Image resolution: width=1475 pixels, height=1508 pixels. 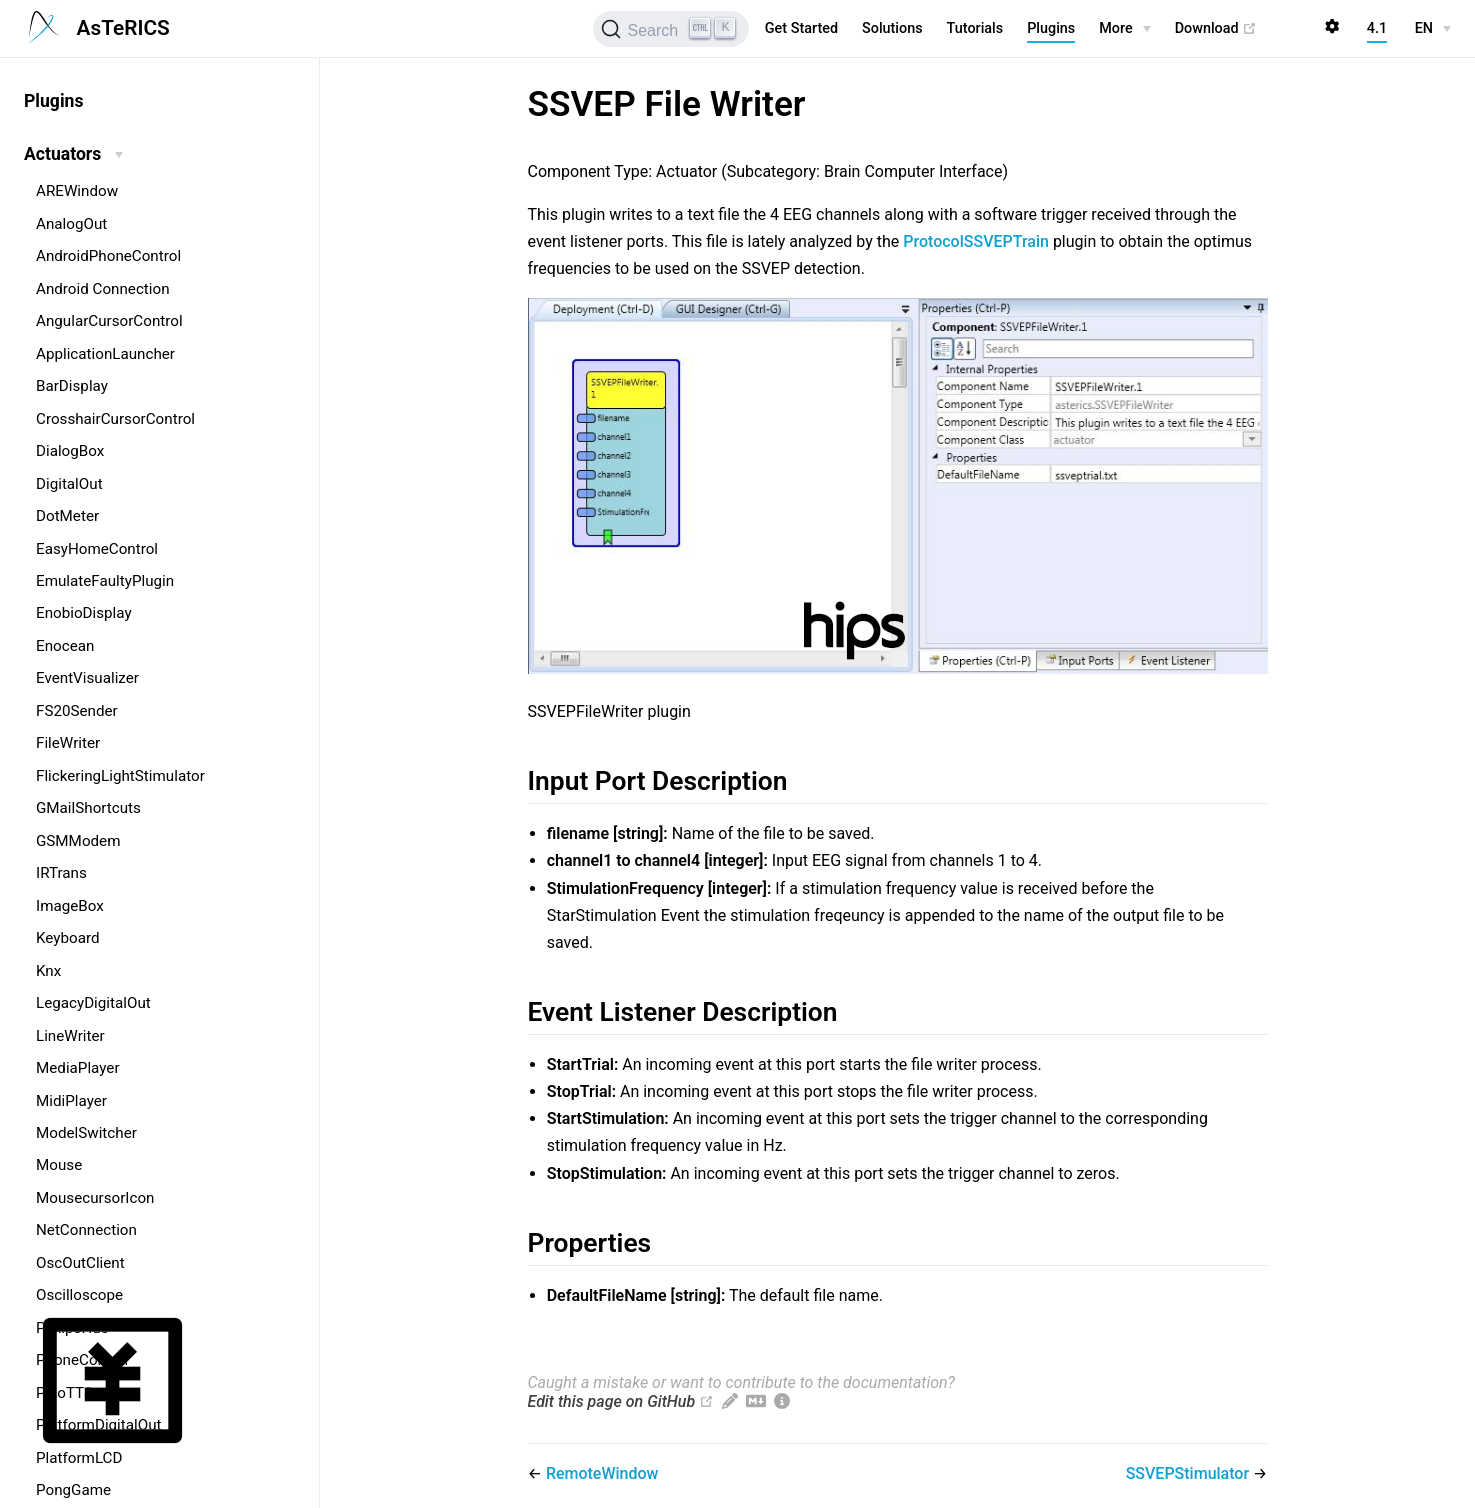 I want to click on hips payment platform logo, so click(x=854, y=630).